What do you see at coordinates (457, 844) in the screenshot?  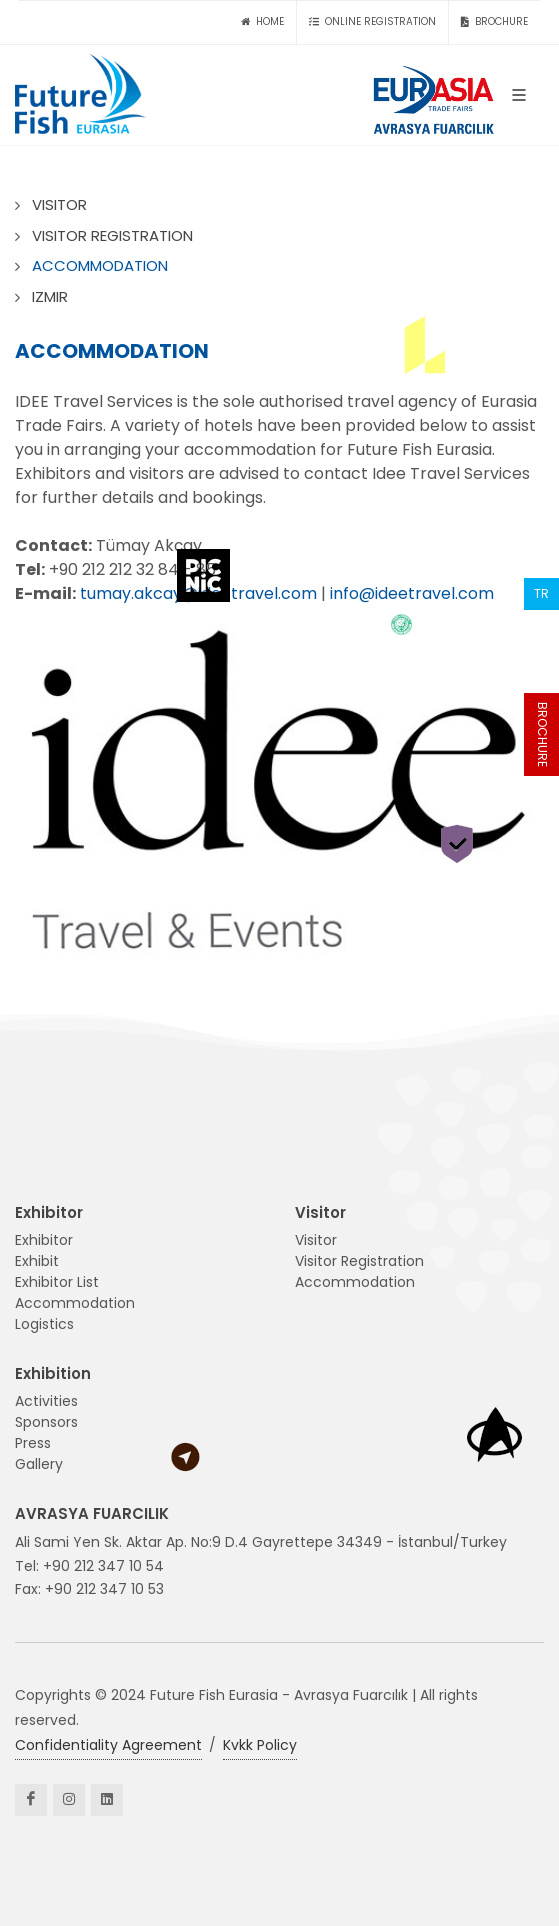 I see `indicates verified security or protection status` at bounding box center [457, 844].